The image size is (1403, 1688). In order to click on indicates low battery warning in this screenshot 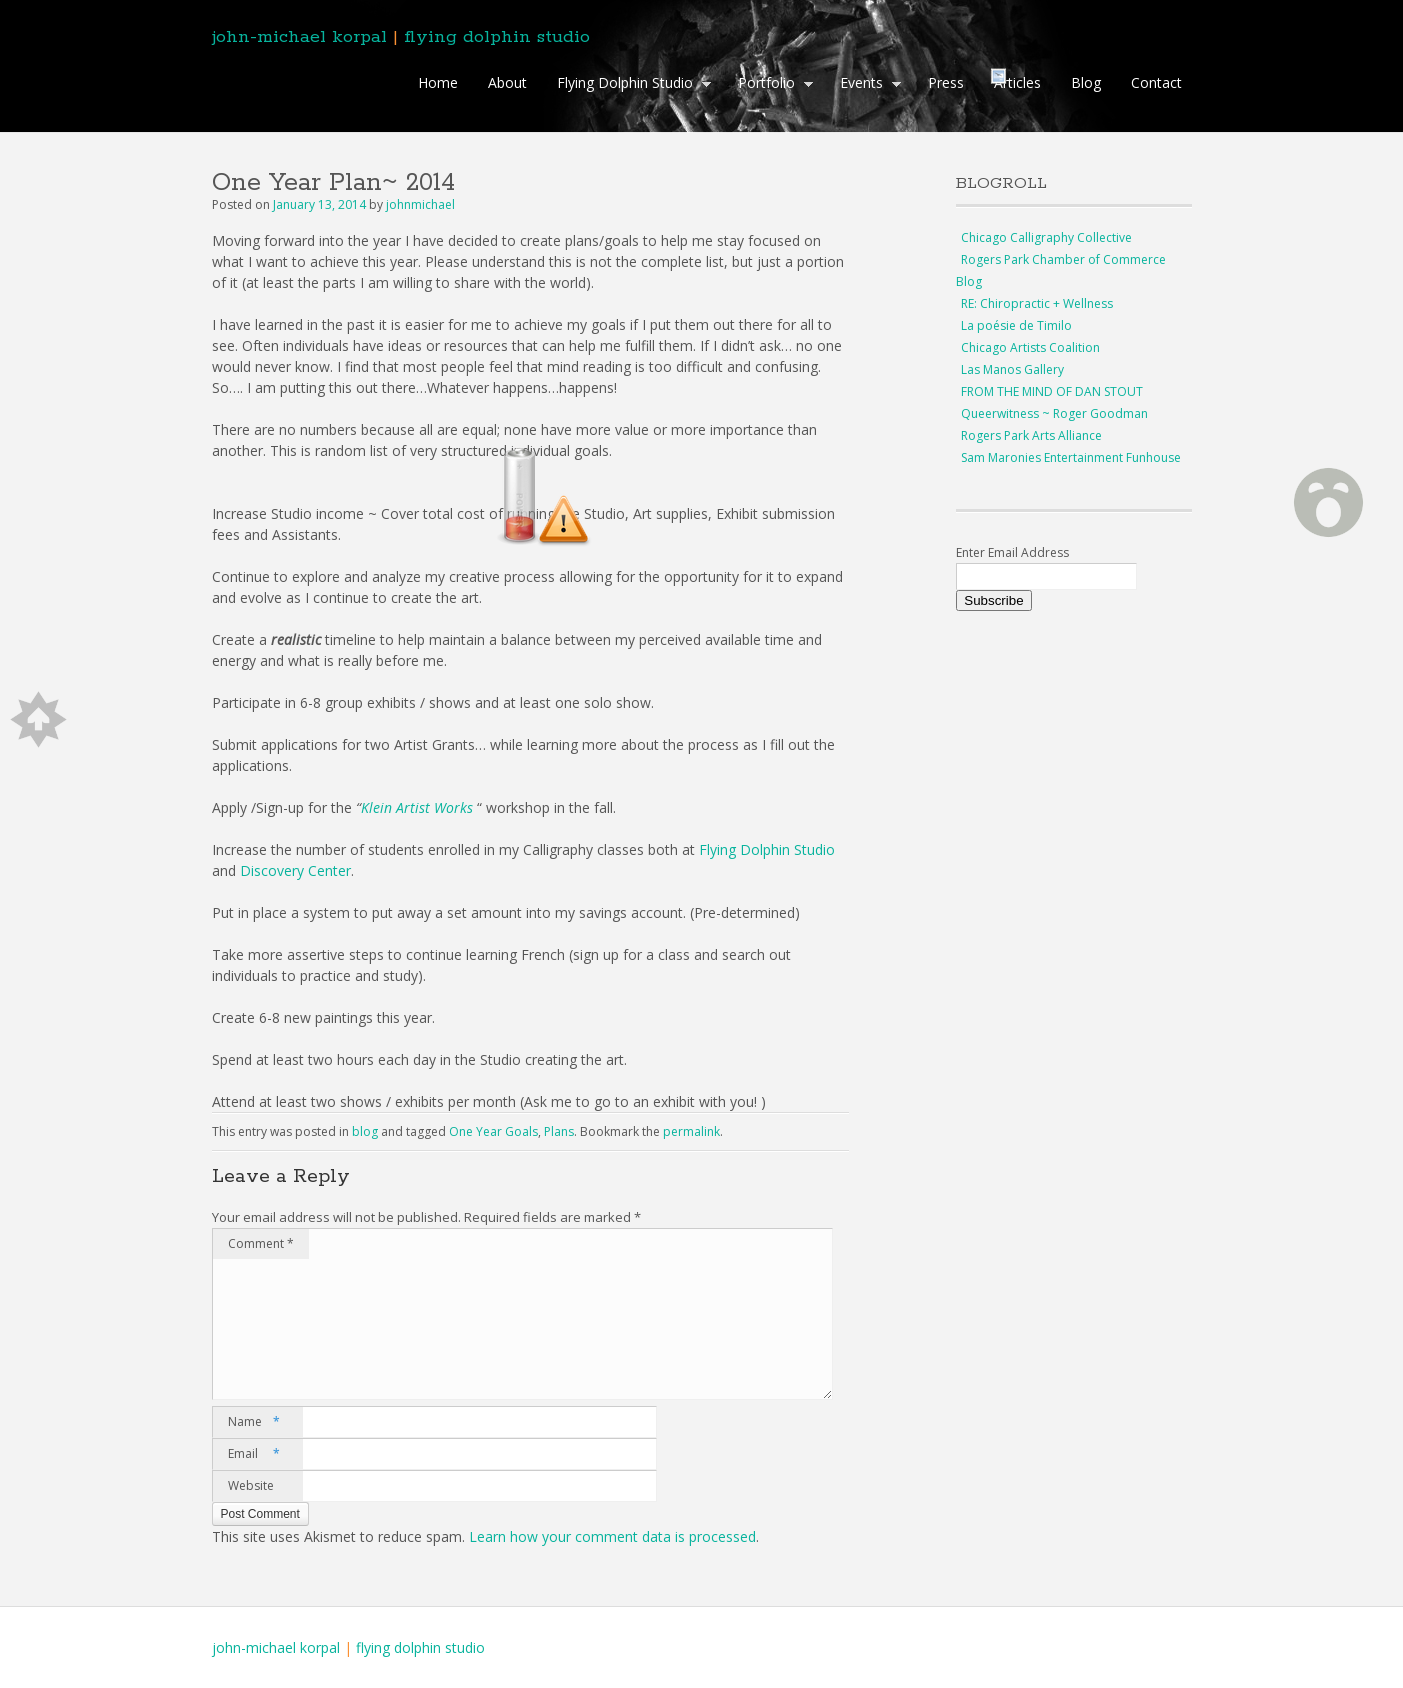, I will do `click(542, 497)`.